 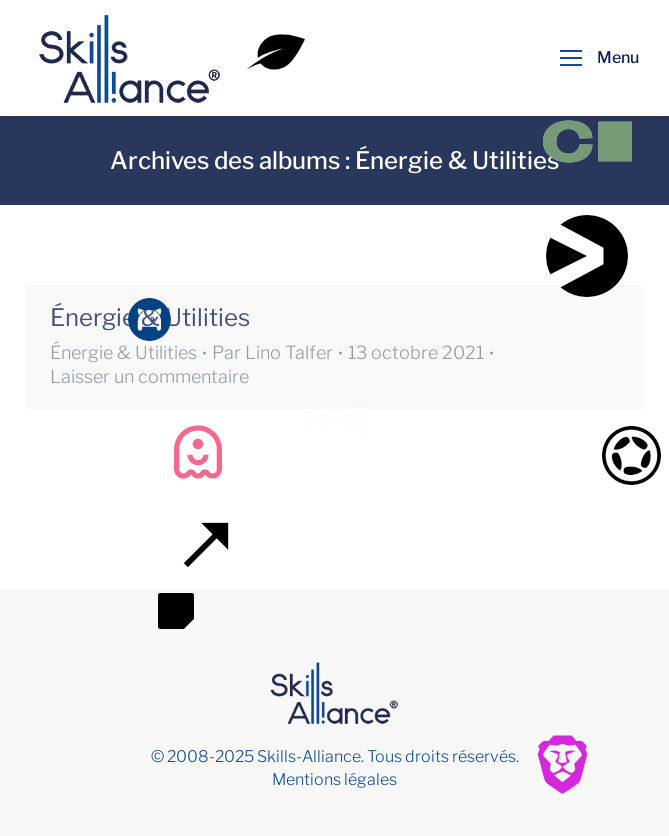 I want to click on open coder development environment, so click(x=587, y=141).